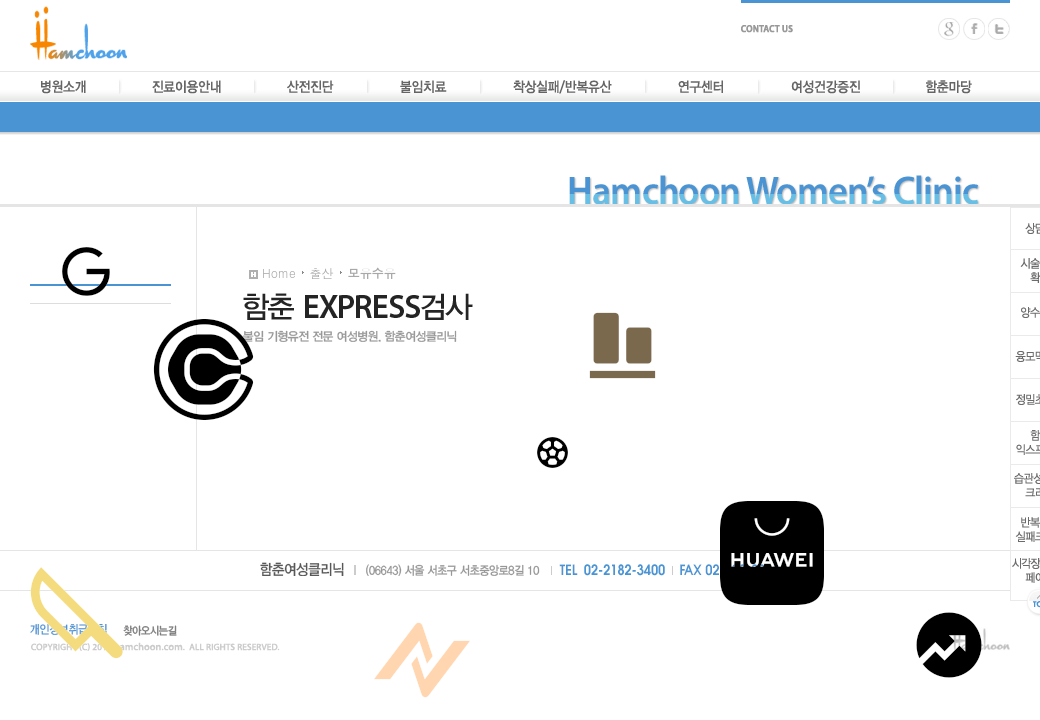 Image resolution: width=1040 pixels, height=720 pixels. Describe the element at coordinates (75, 614) in the screenshot. I see `access cooking or recipe features` at that location.